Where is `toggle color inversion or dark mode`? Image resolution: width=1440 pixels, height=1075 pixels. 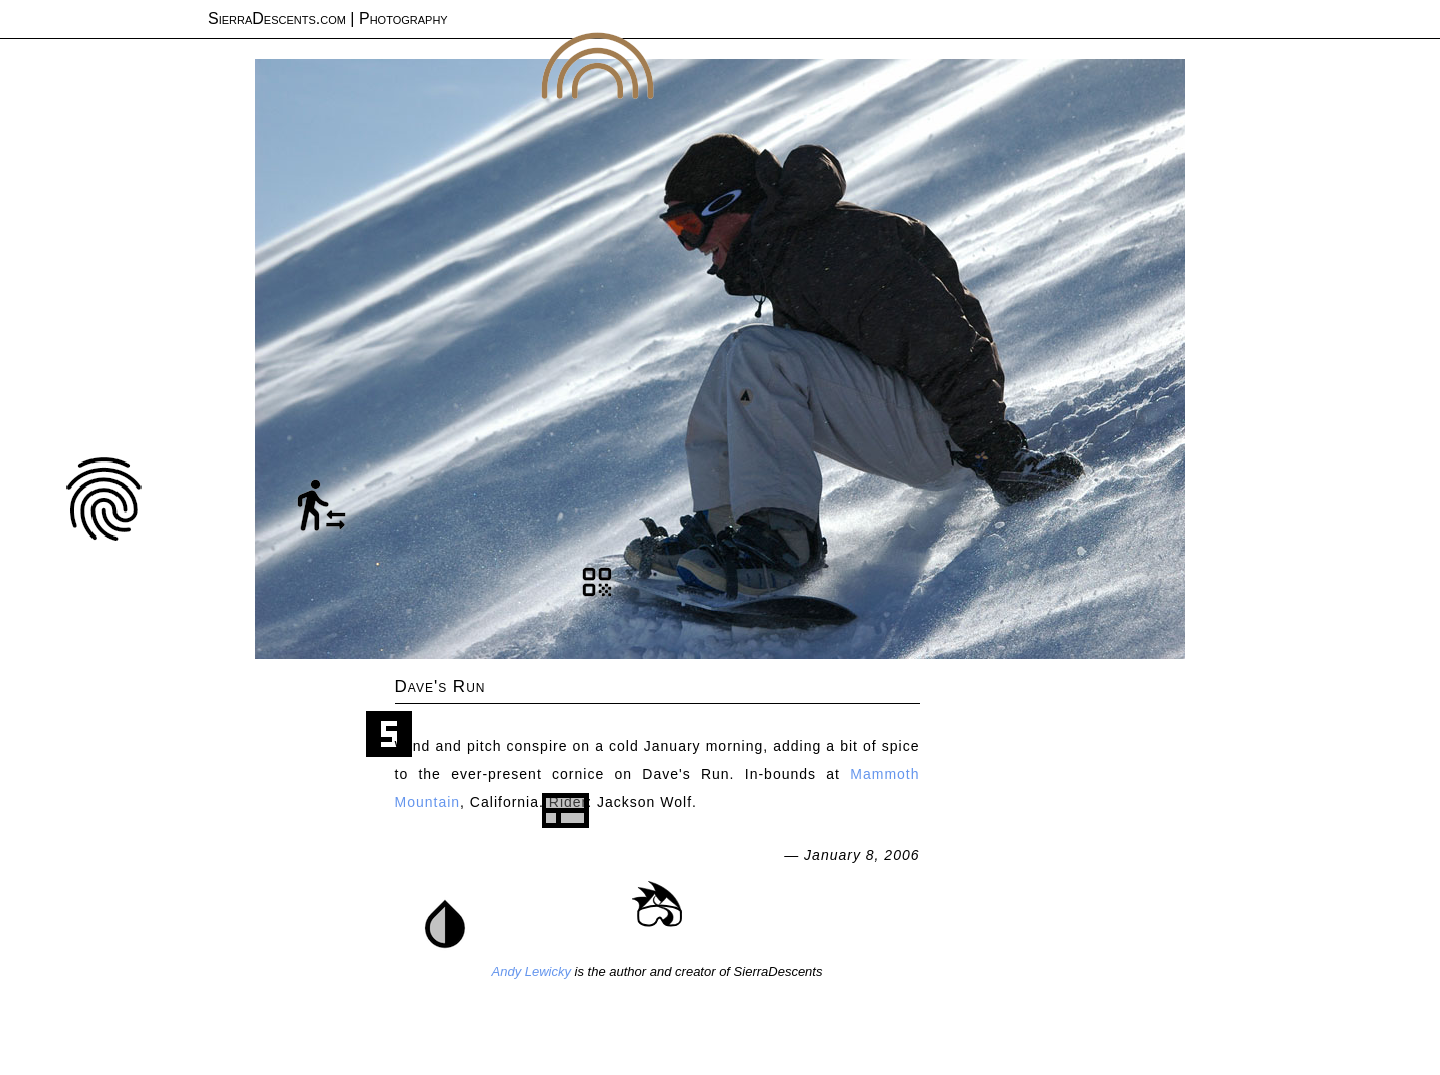 toggle color inversion or dark mode is located at coordinates (445, 924).